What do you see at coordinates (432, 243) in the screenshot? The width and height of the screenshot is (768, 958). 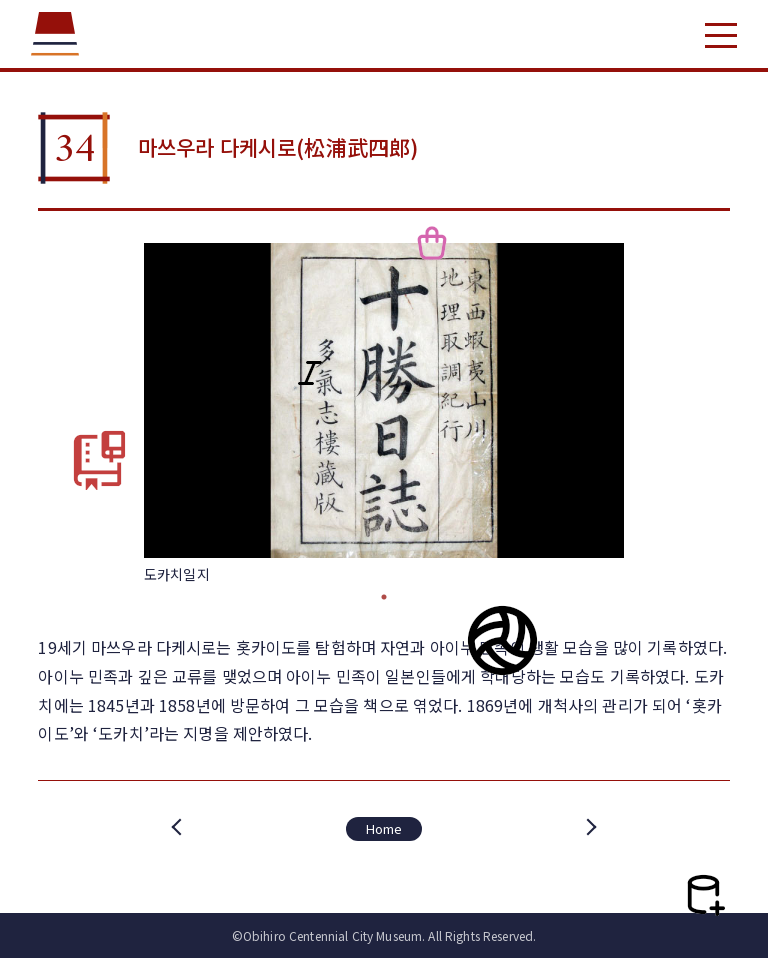 I see `view your shopping bag` at bounding box center [432, 243].